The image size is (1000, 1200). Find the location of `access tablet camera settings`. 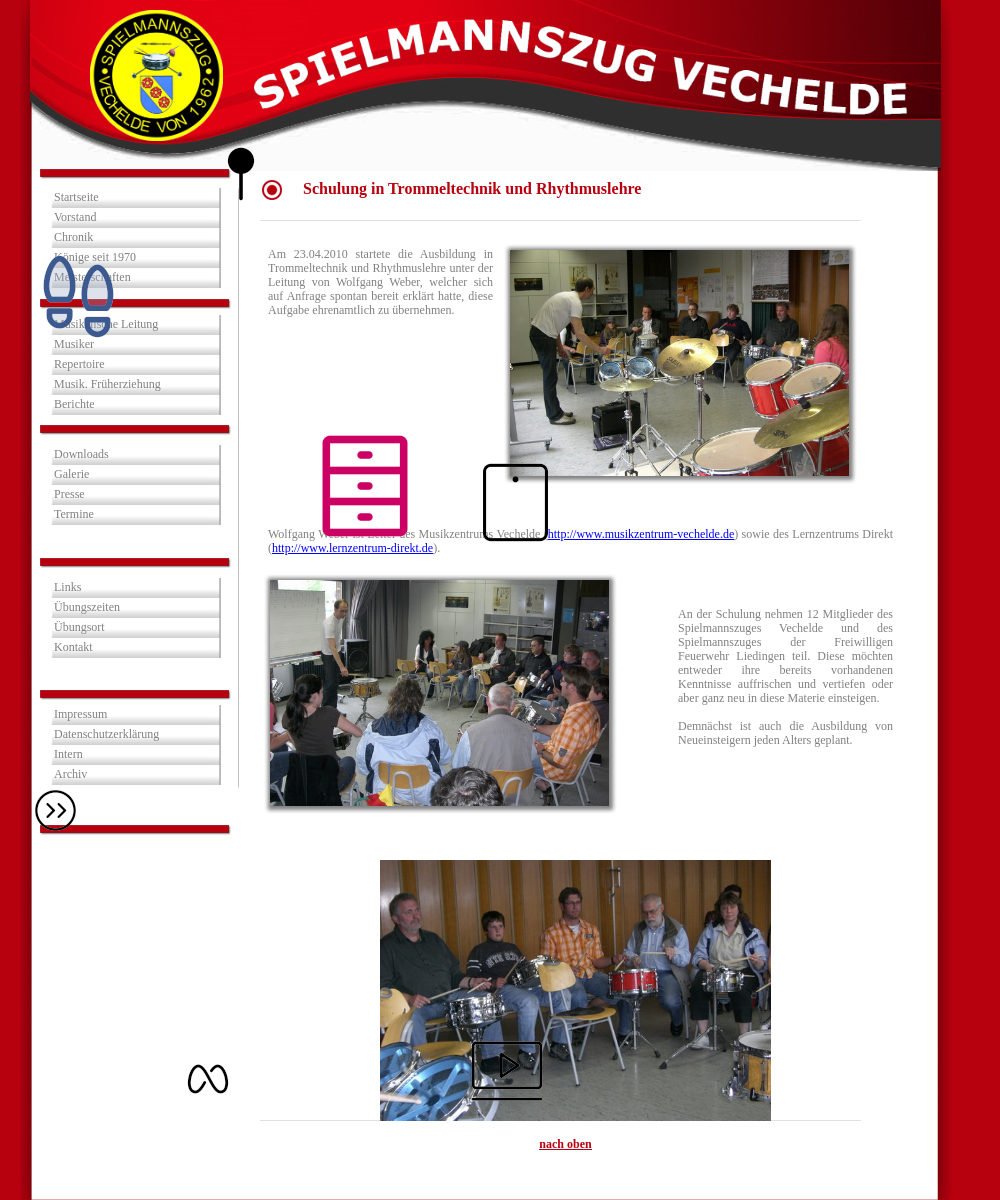

access tablet camera settings is located at coordinates (515, 502).